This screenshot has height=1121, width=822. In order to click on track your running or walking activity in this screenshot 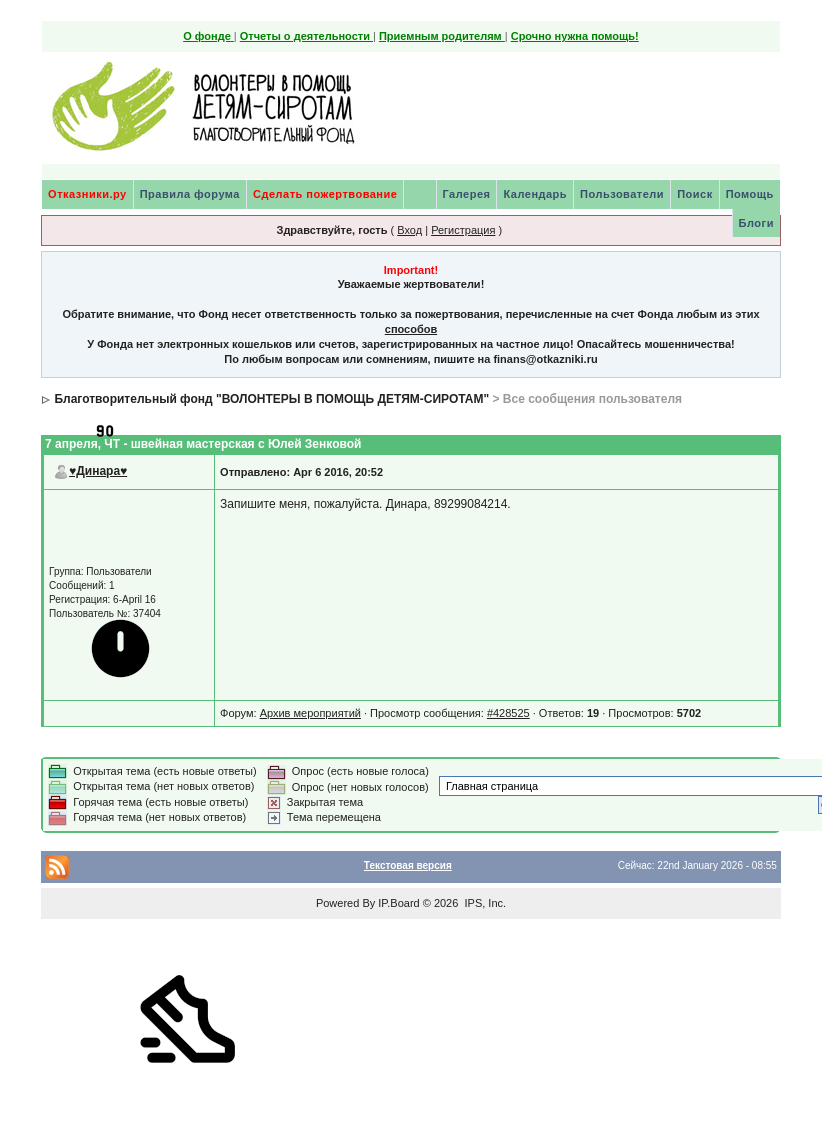, I will do `click(186, 1024)`.